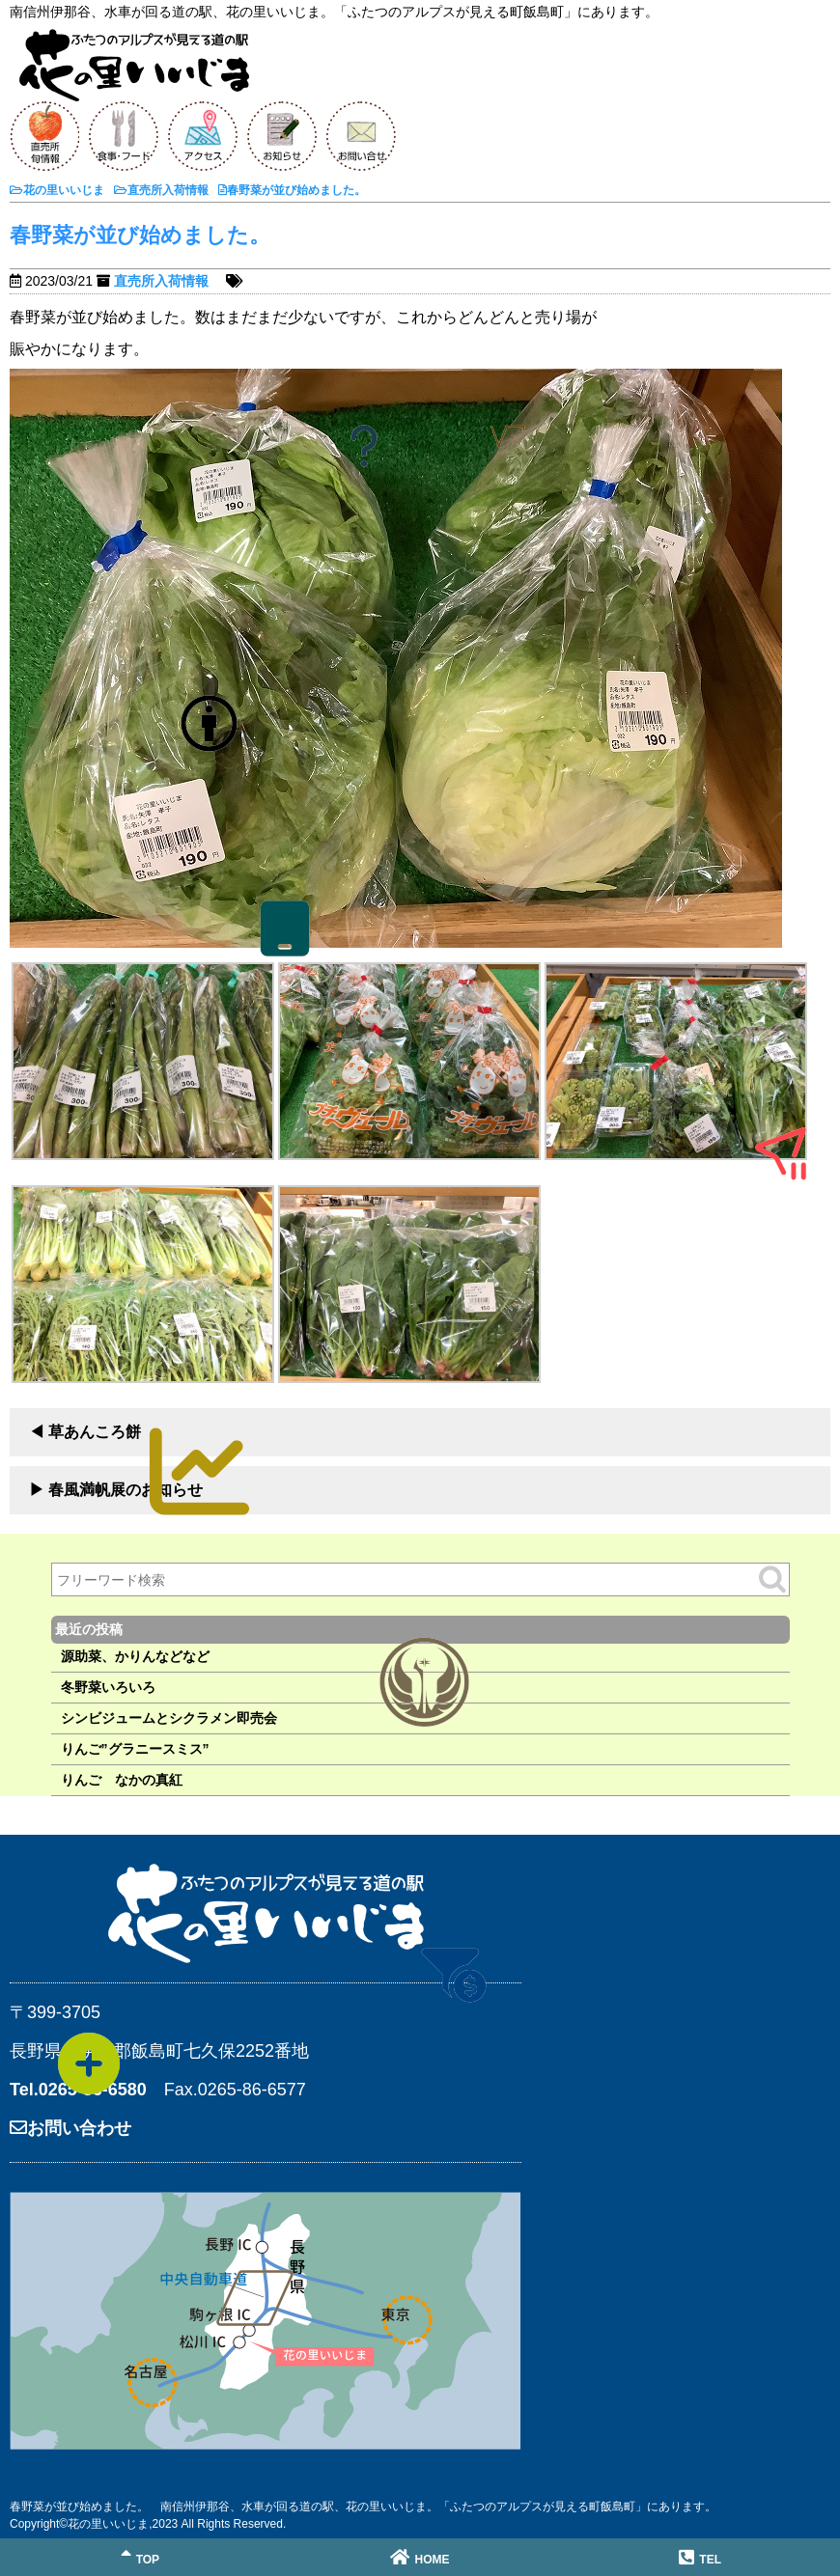 The image size is (840, 2576). What do you see at coordinates (89, 2064) in the screenshot?
I see `add a new item` at bounding box center [89, 2064].